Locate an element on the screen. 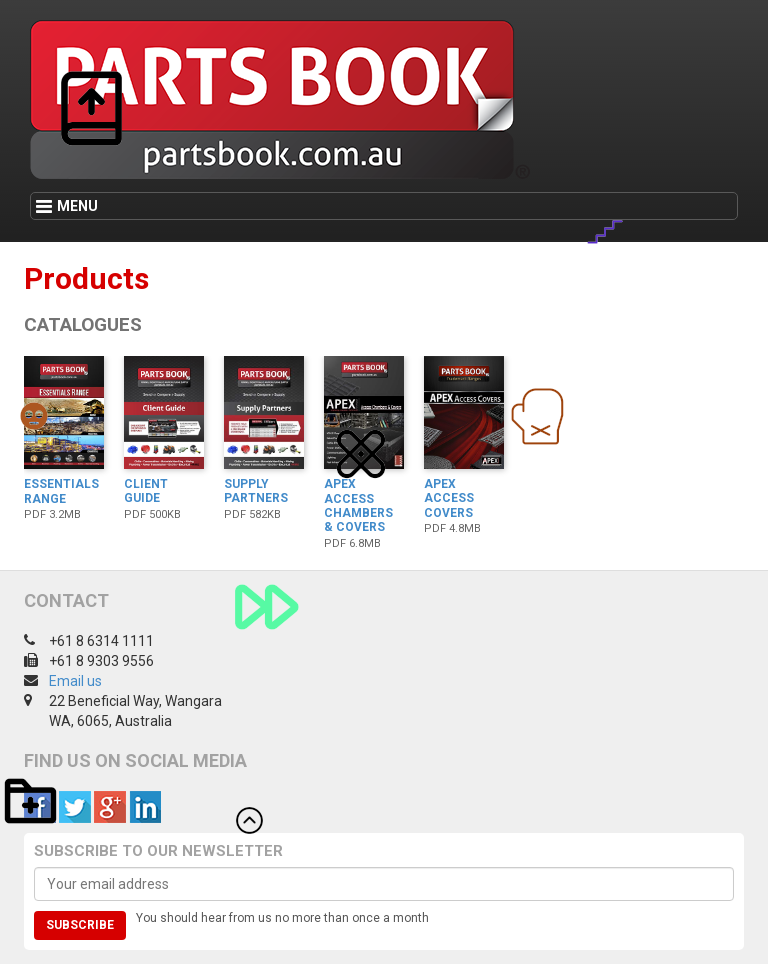 This screenshot has height=964, width=768. access boxing or combat sports content is located at coordinates (538, 417).